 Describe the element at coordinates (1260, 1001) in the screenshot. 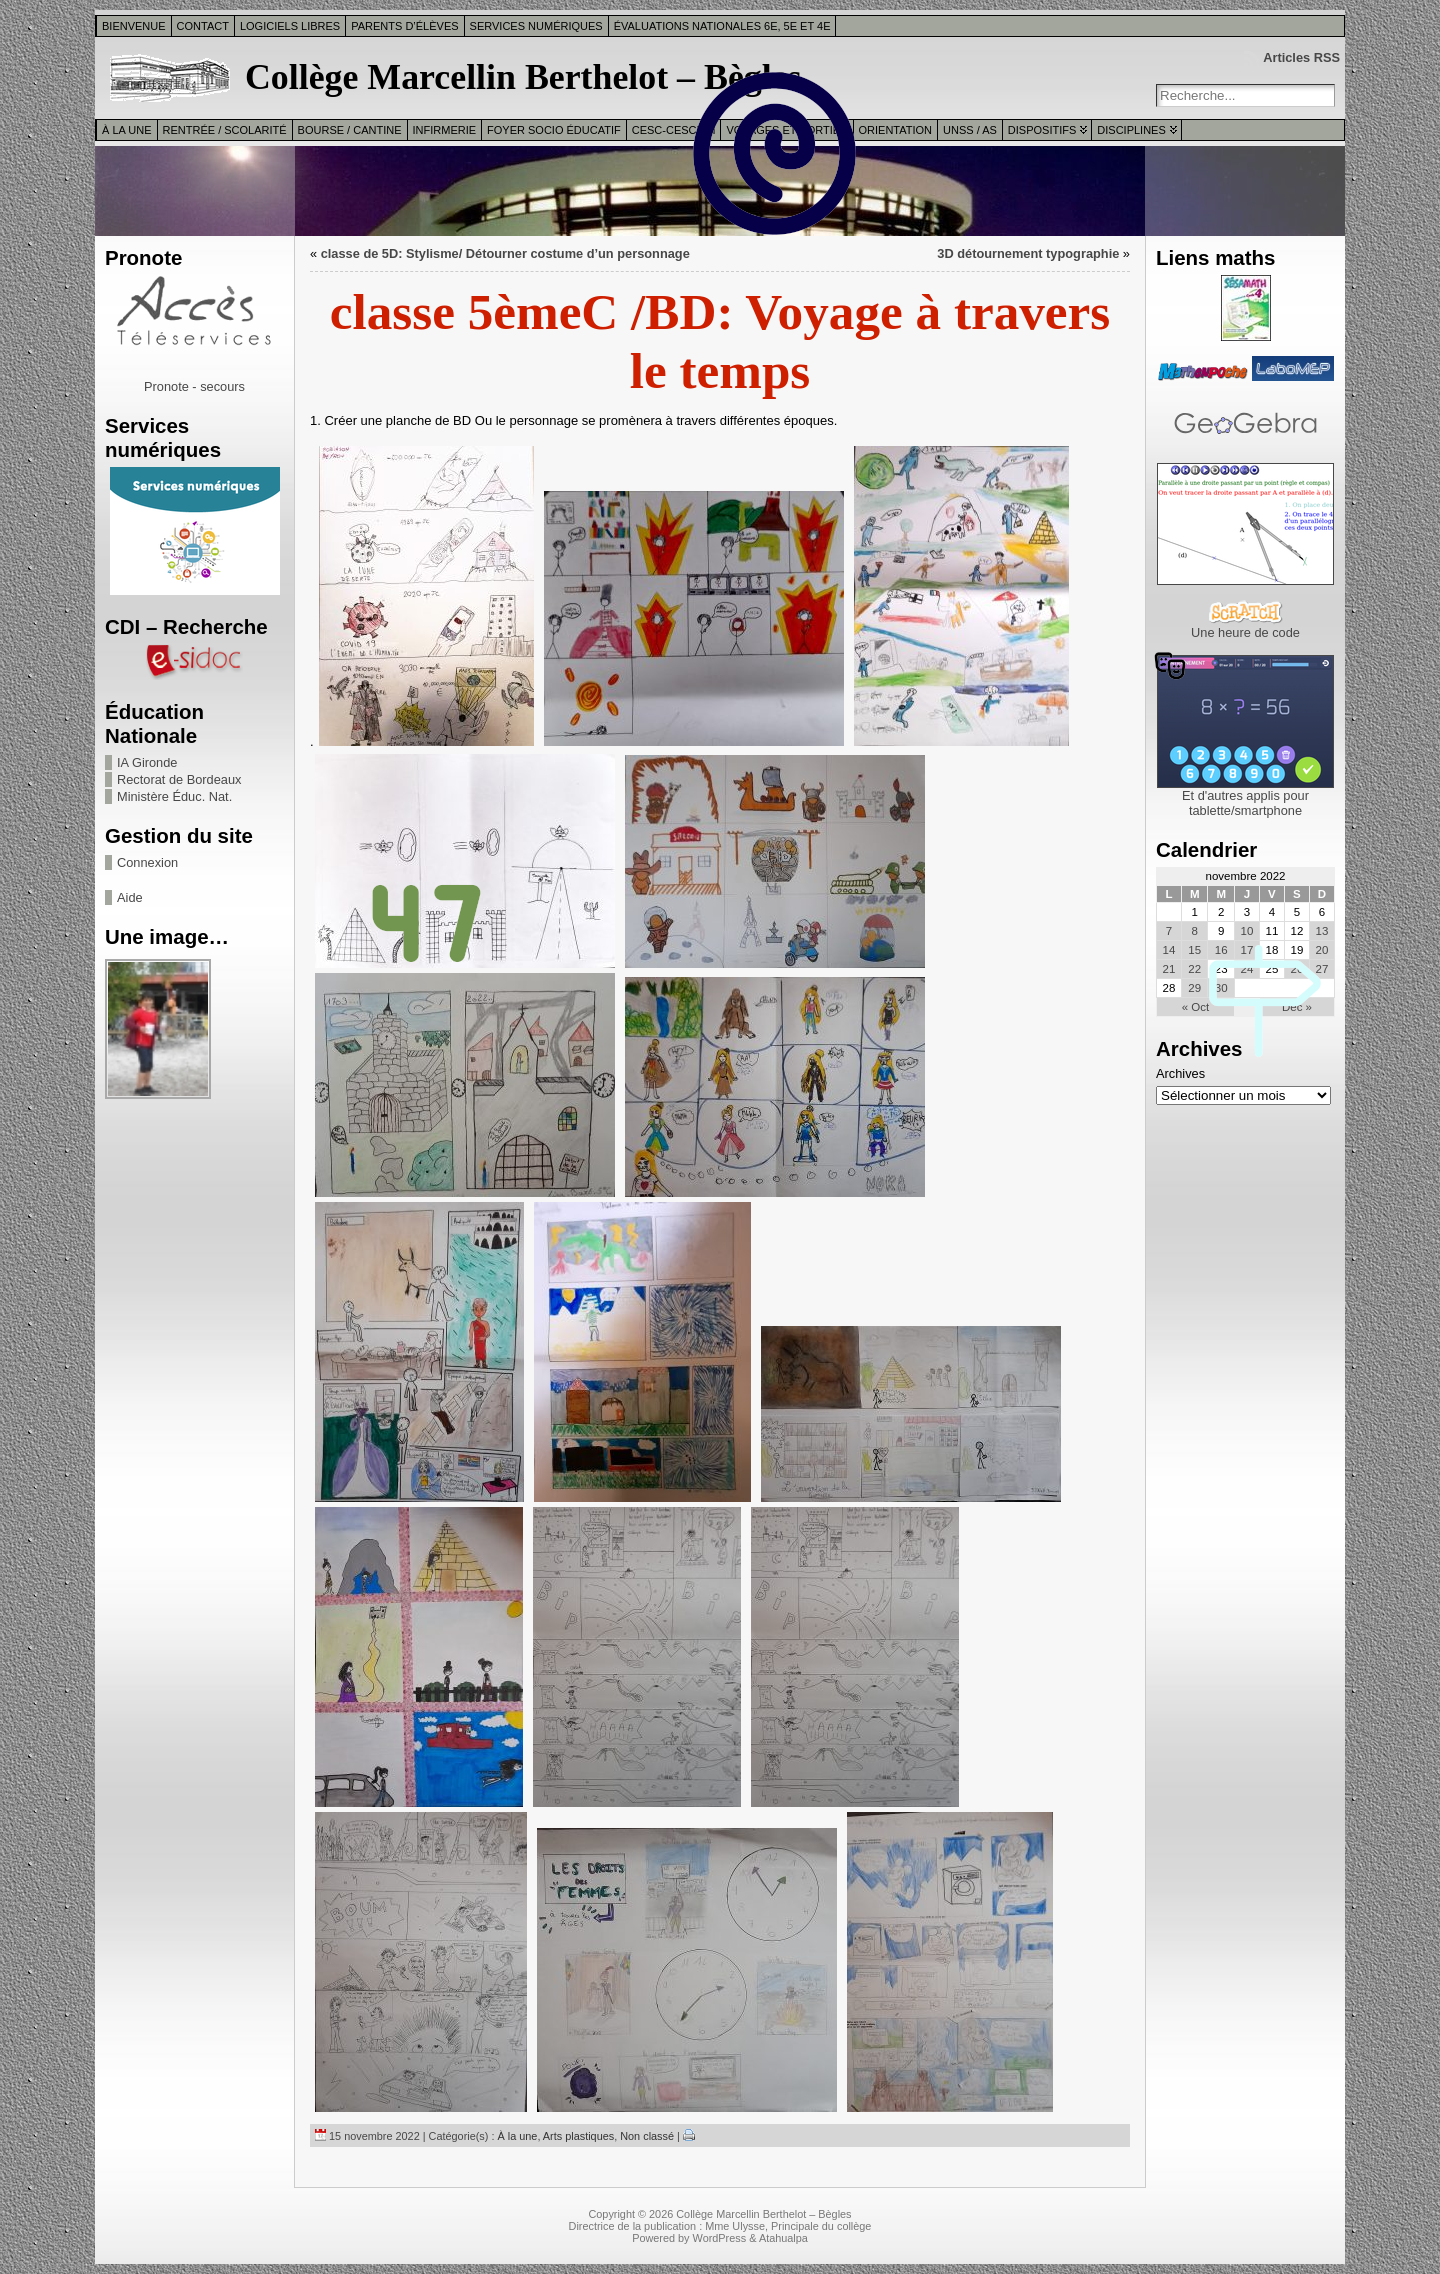

I see `view project milestones` at that location.